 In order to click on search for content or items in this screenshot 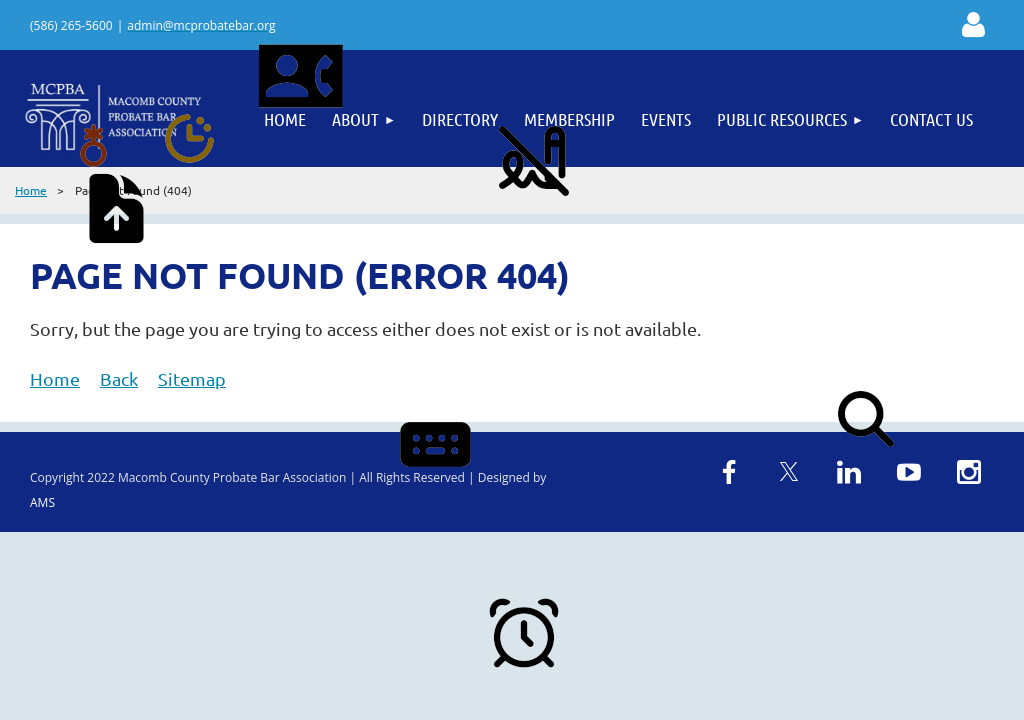, I will do `click(866, 419)`.